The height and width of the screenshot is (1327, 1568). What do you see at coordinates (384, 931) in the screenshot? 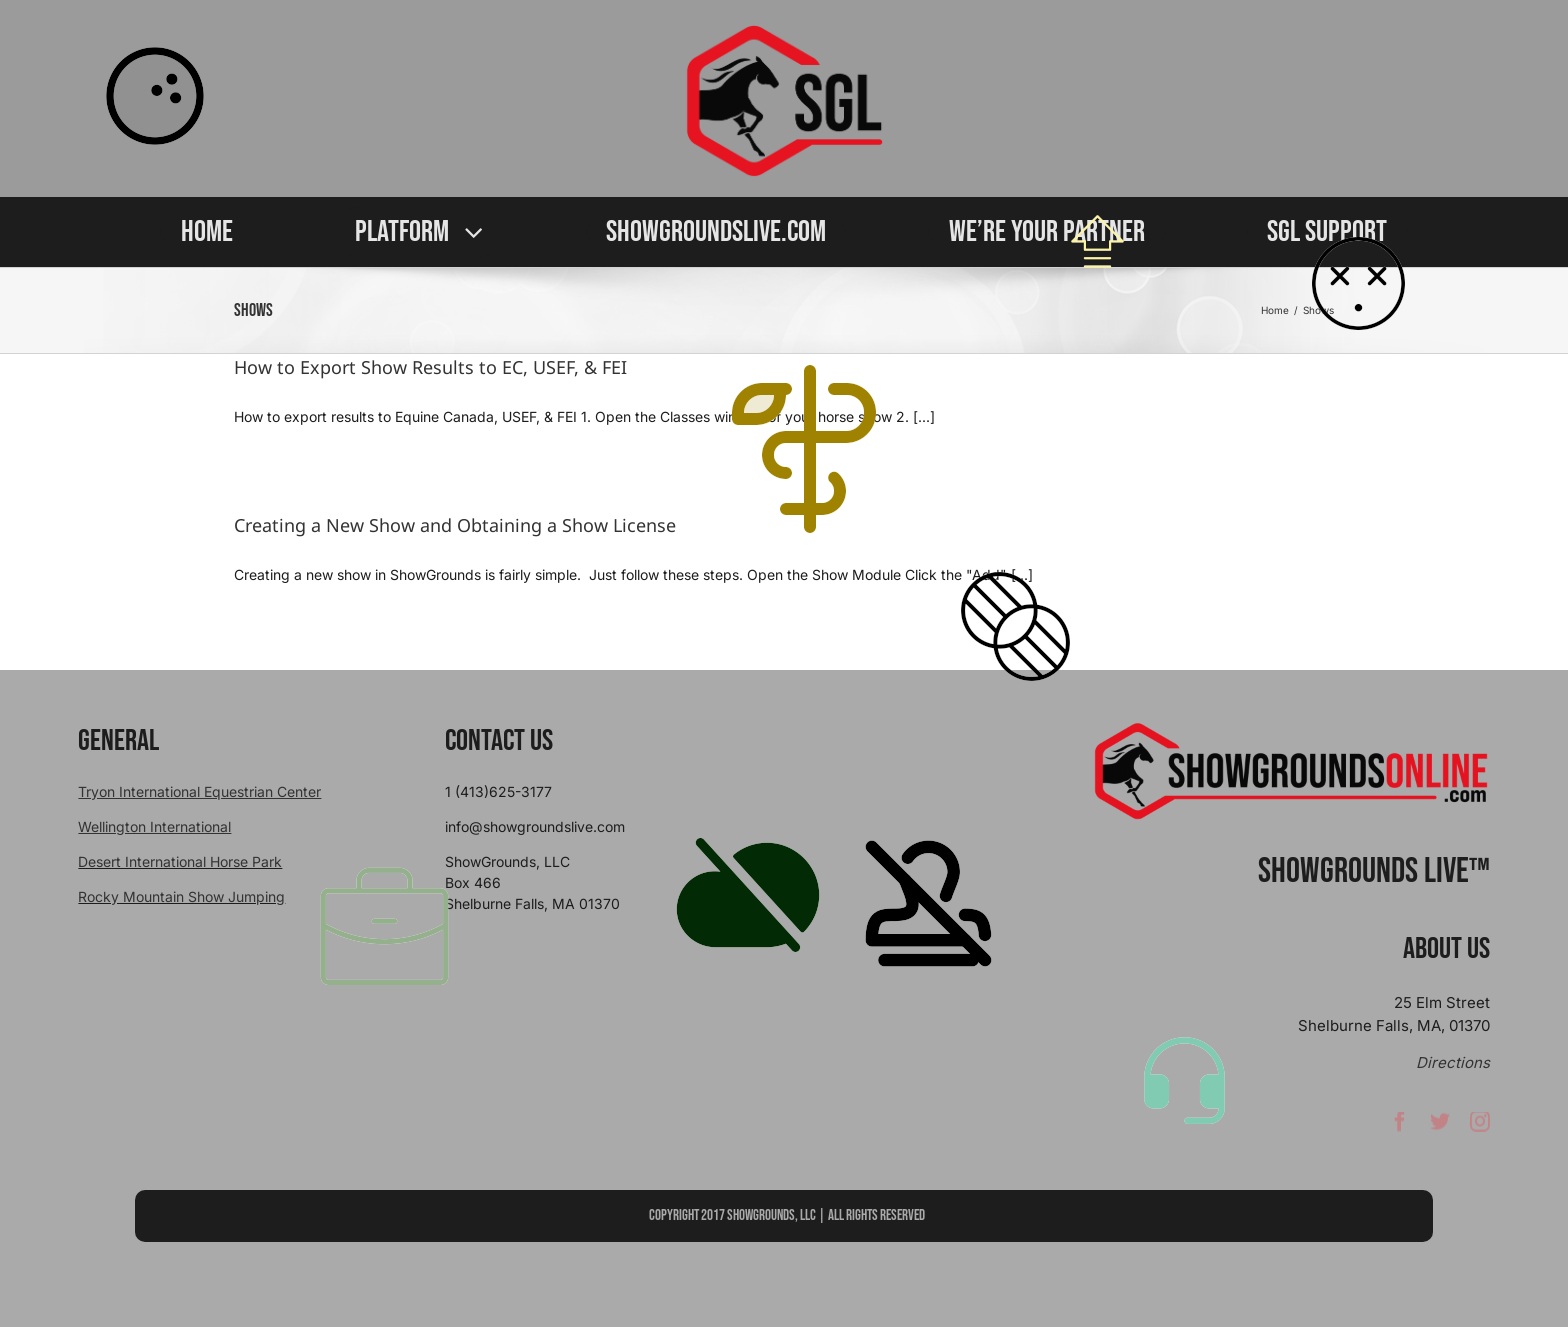
I see `access work or business-related content` at bounding box center [384, 931].